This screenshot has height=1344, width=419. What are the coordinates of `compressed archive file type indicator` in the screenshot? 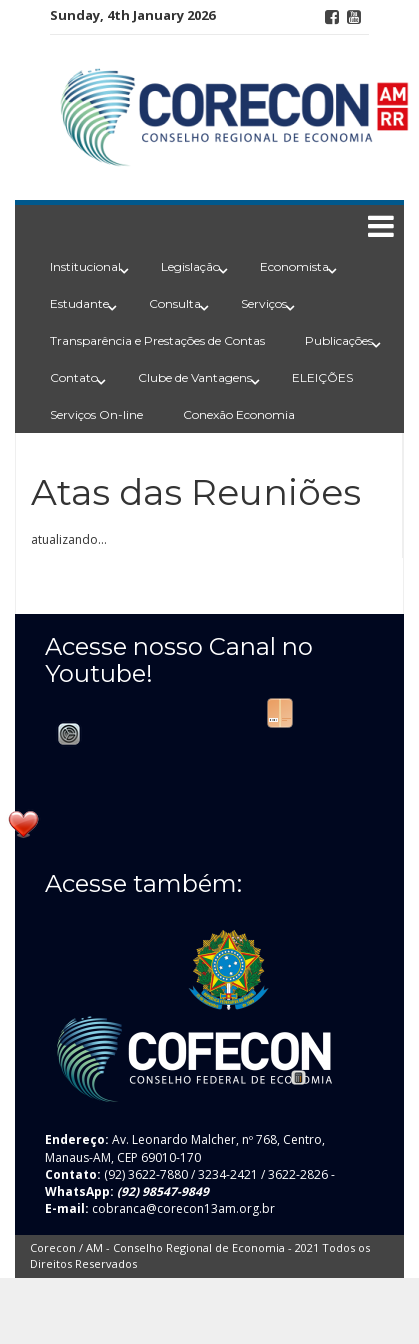 It's located at (280, 713).